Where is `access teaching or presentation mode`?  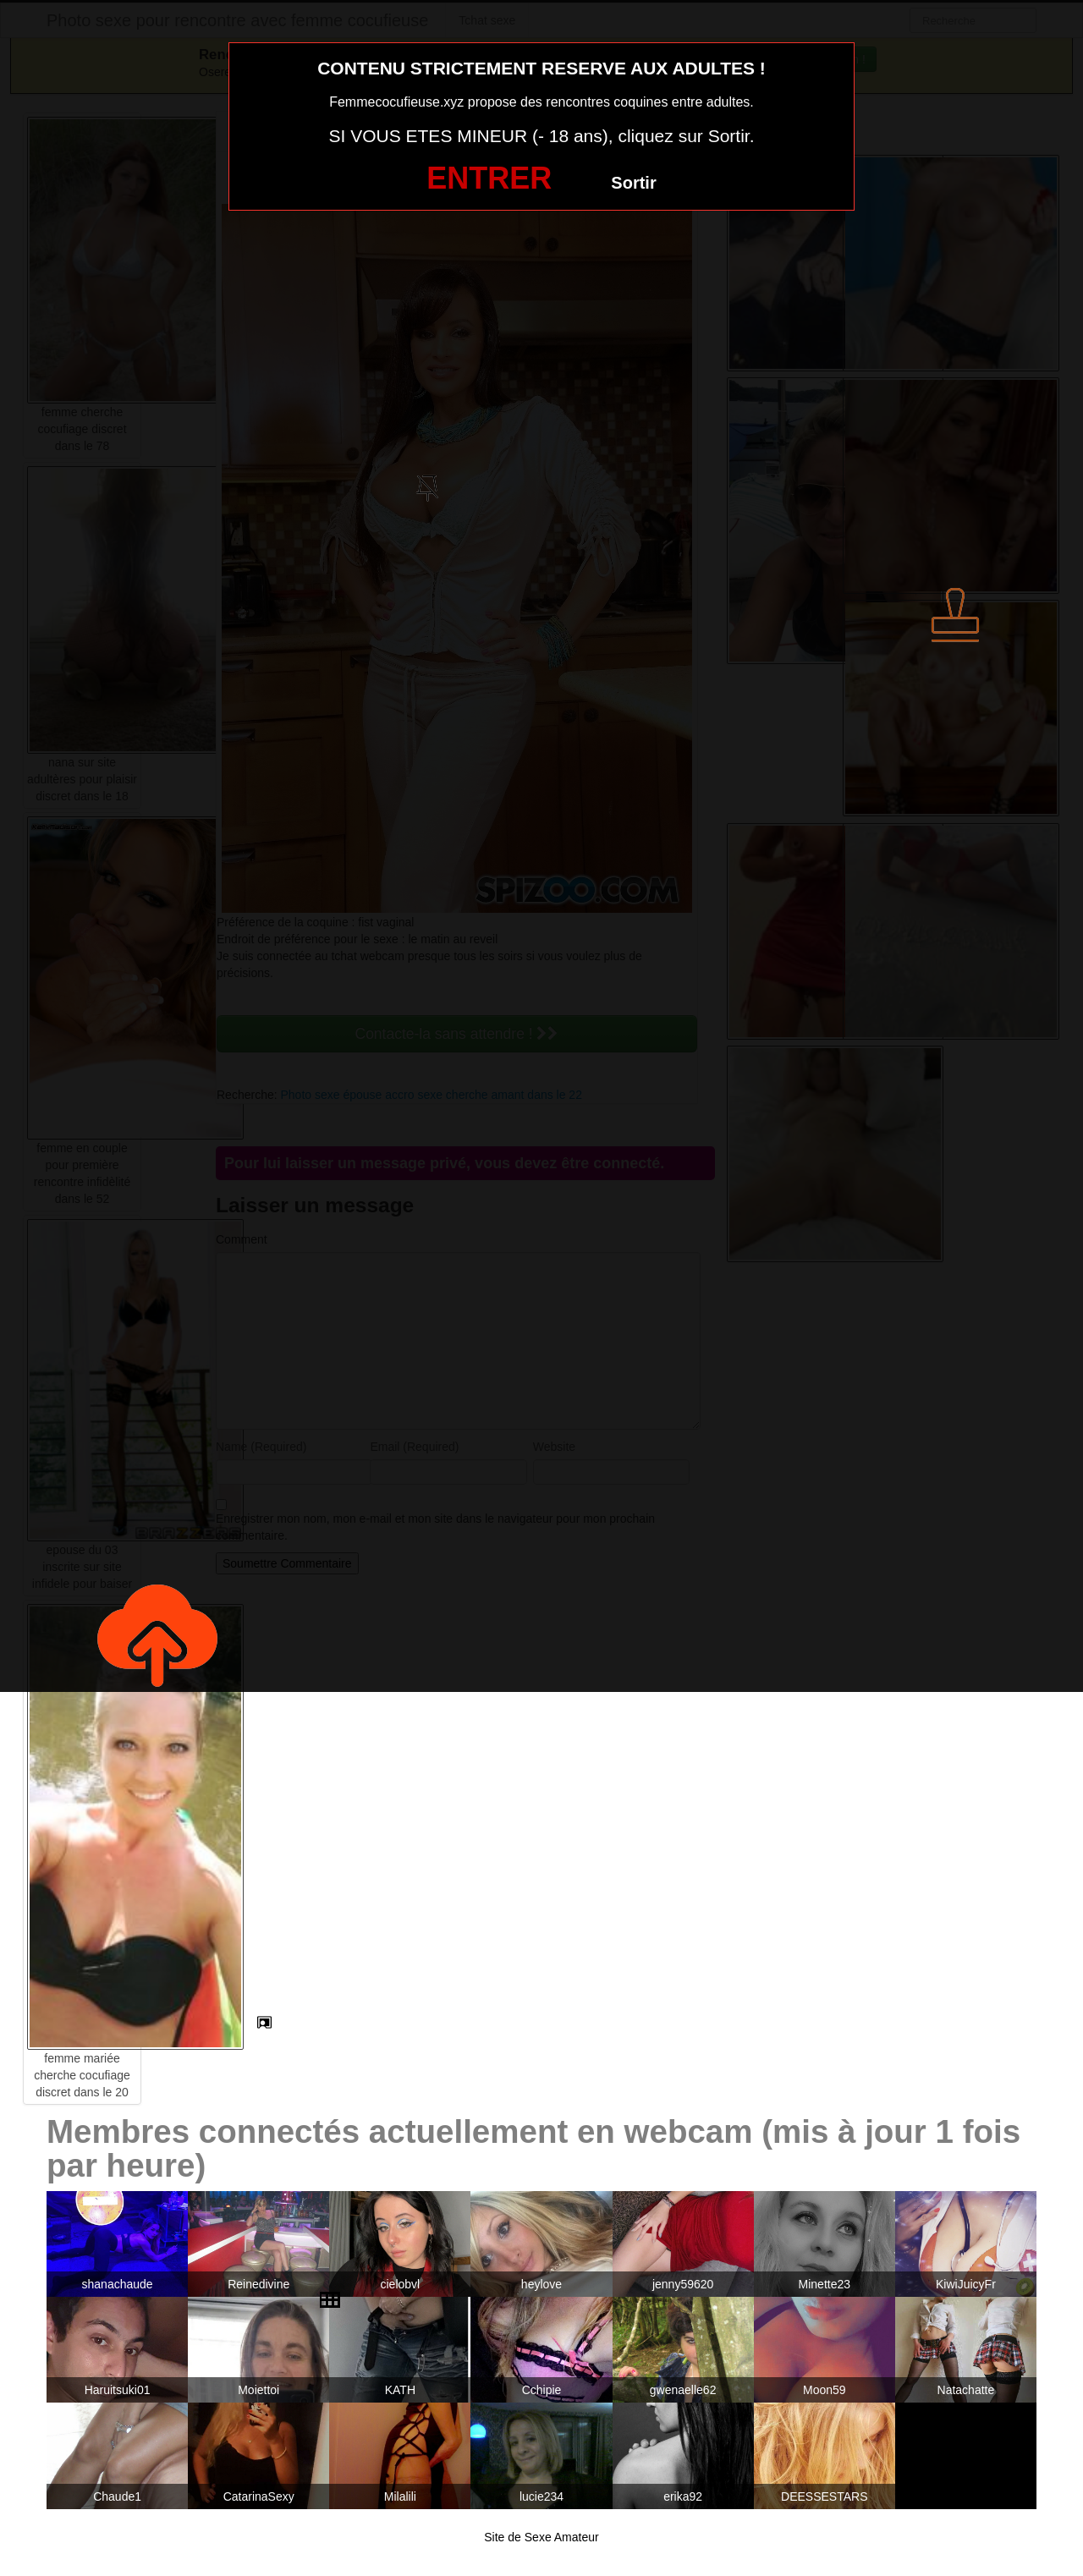 access teaching or presentation mode is located at coordinates (264, 2022).